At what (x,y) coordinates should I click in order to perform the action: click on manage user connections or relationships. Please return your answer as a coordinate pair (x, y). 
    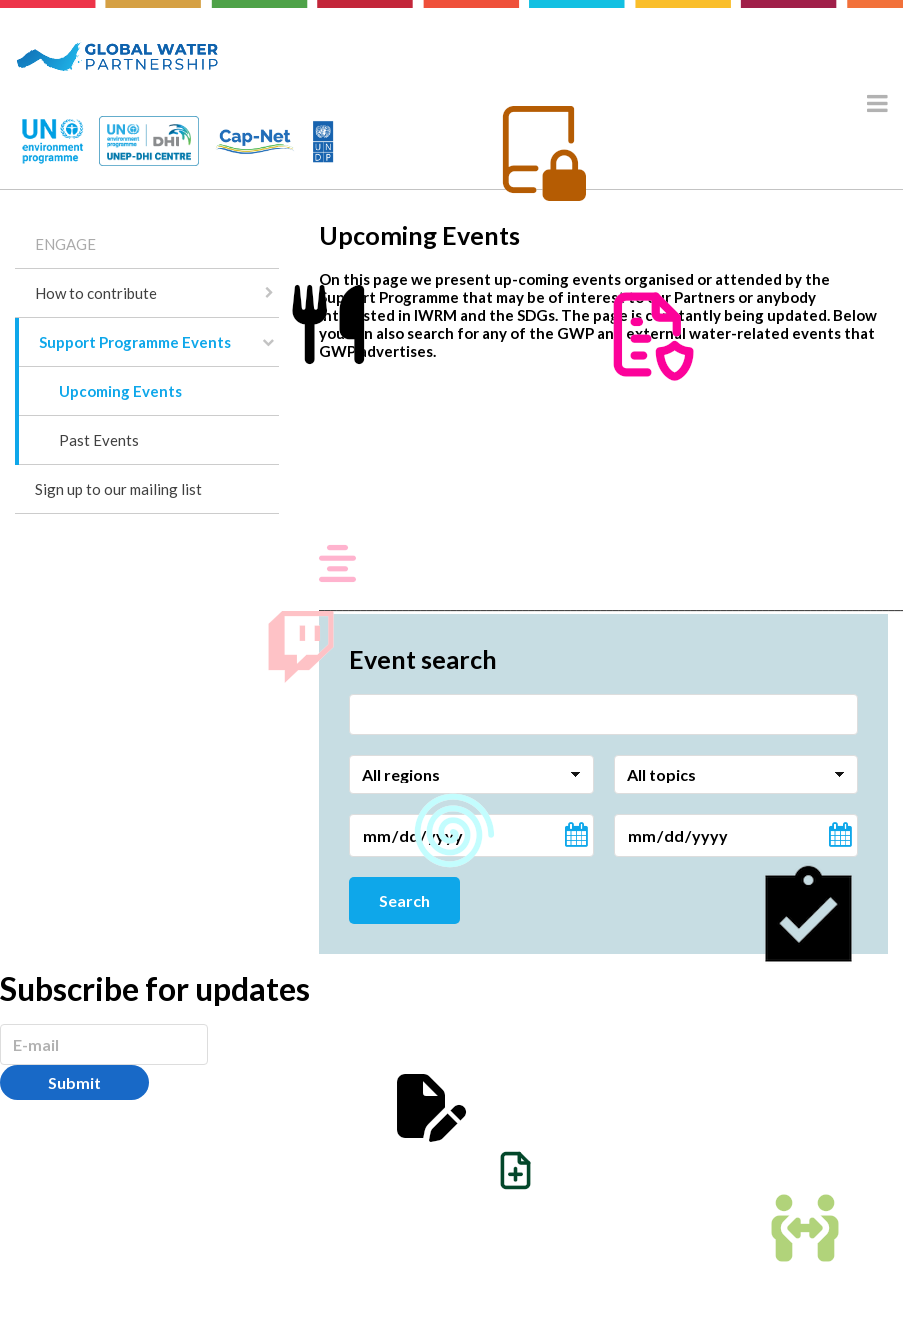
    Looking at the image, I should click on (805, 1228).